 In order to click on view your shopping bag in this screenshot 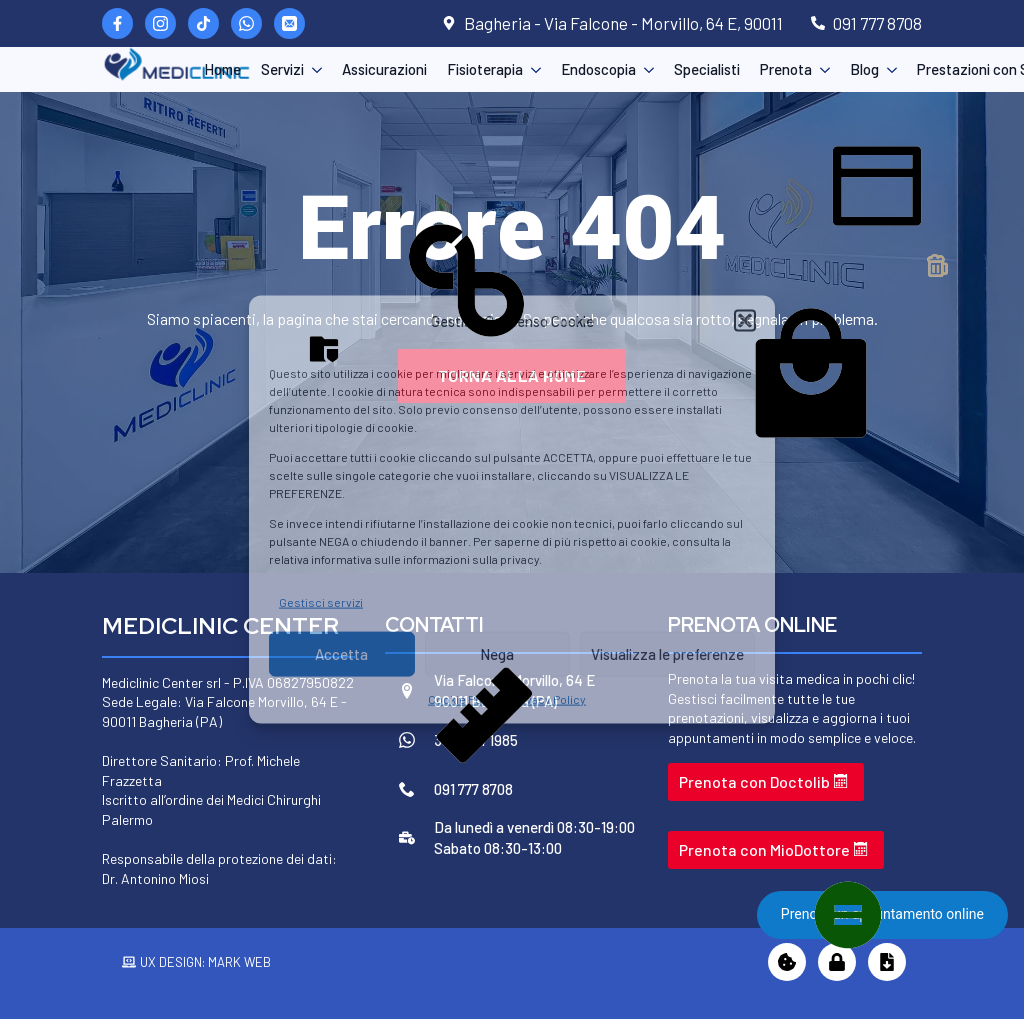, I will do `click(811, 376)`.